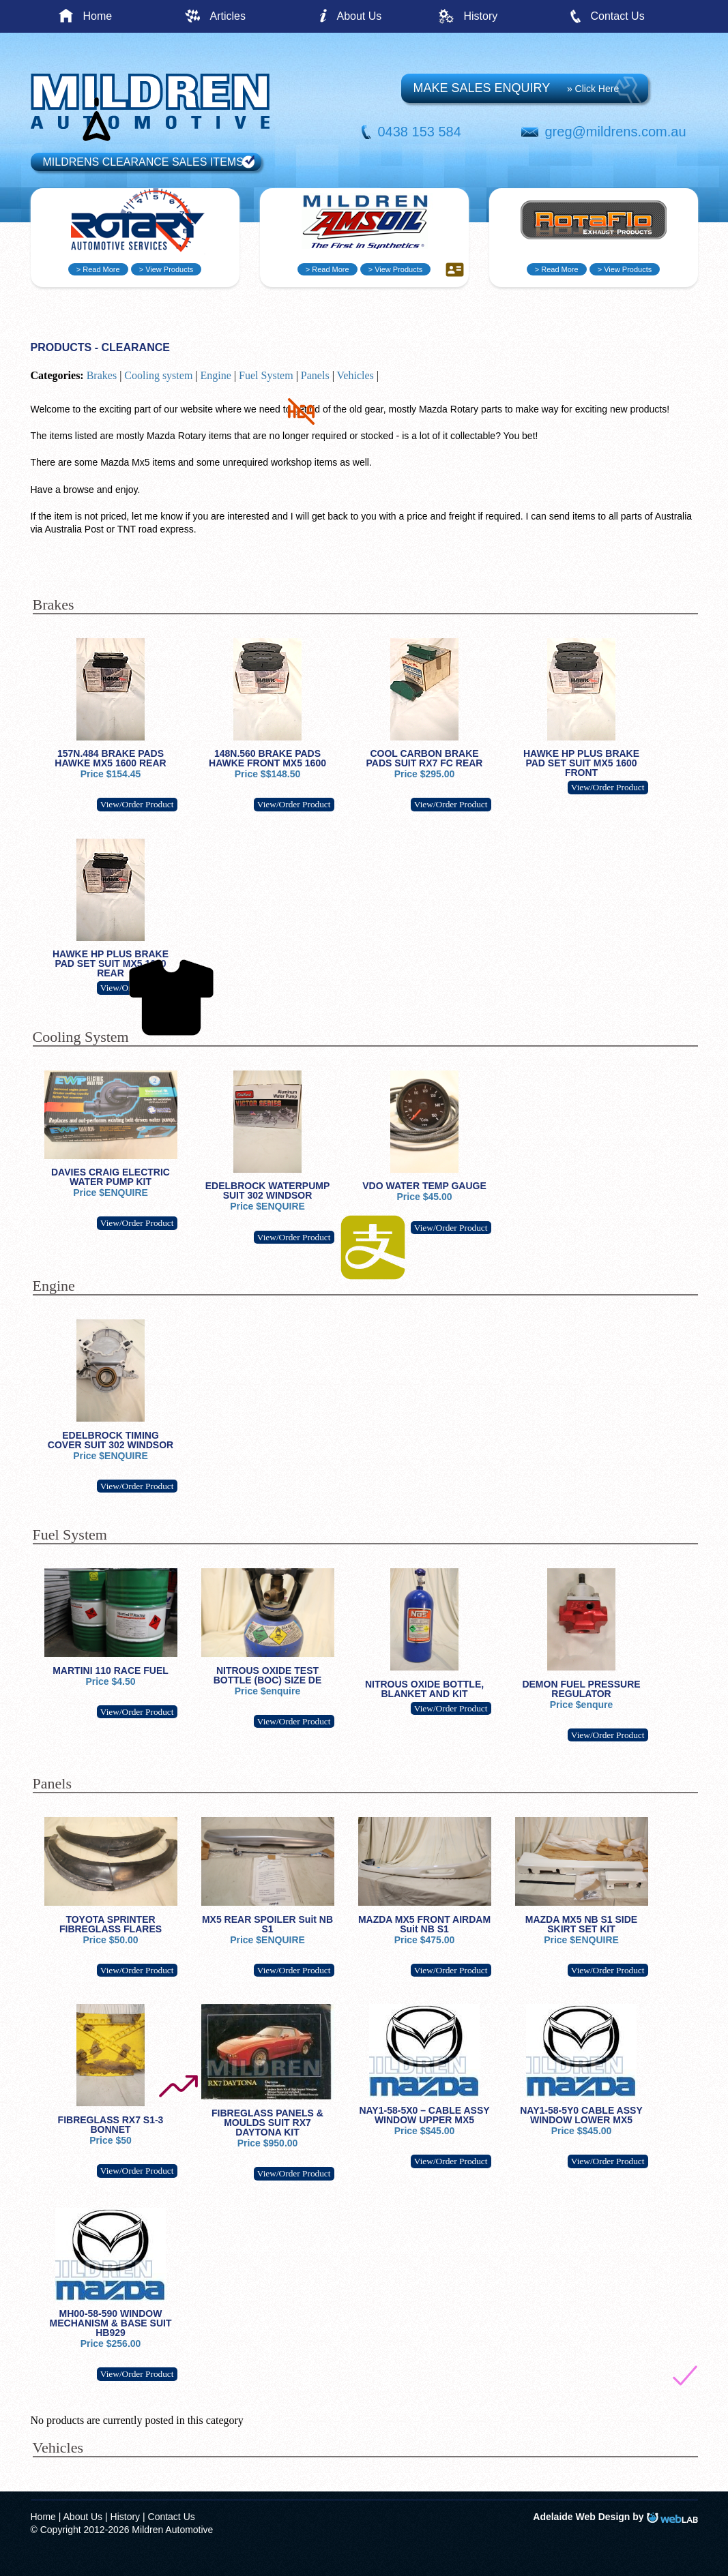 This screenshot has height=2576, width=728. What do you see at coordinates (373, 1247) in the screenshot?
I see `pay with Alipay` at bounding box center [373, 1247].